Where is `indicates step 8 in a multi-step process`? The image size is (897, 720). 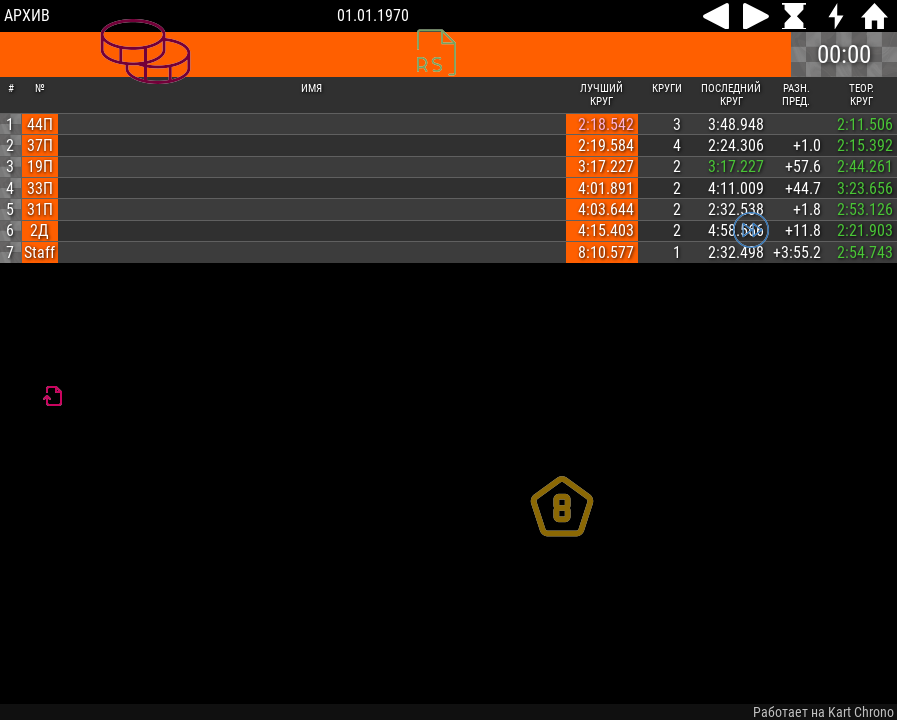
indicates step 8 in a multi-step process is located at coordinates (562, 508).